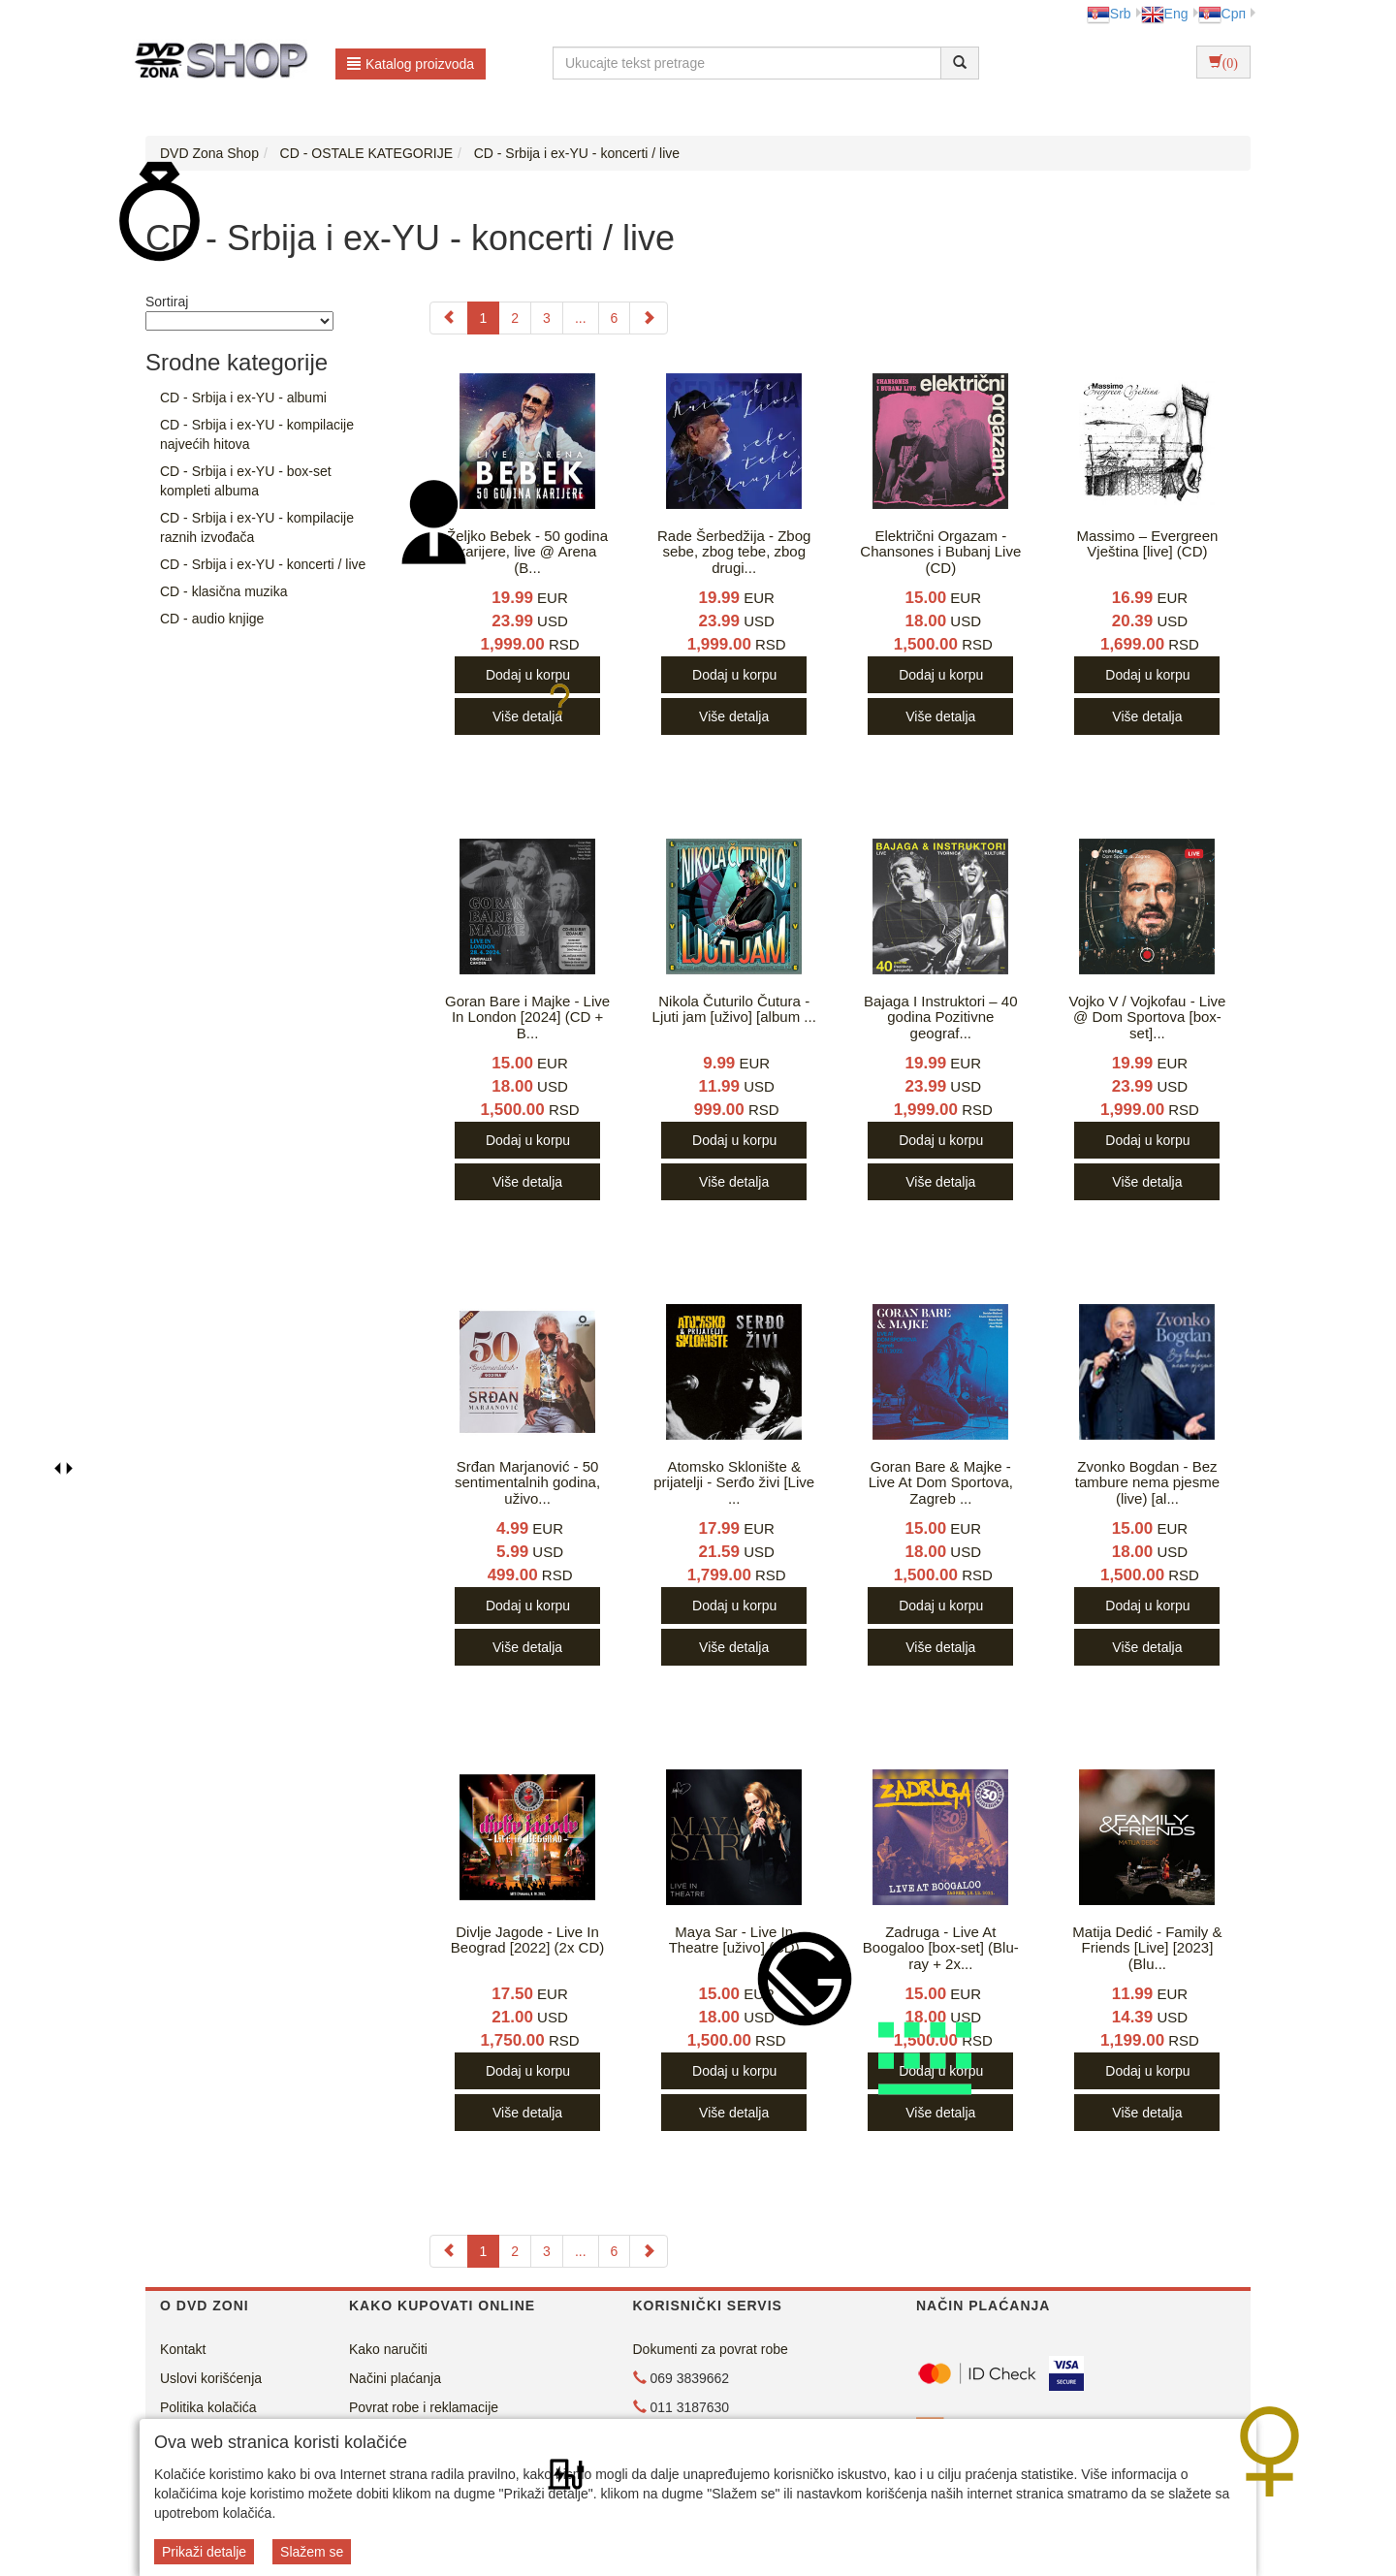 The width and height of the screenshot is (1396, 2576). I want to click on open the on-screen keyboard, so click(925, 2058).